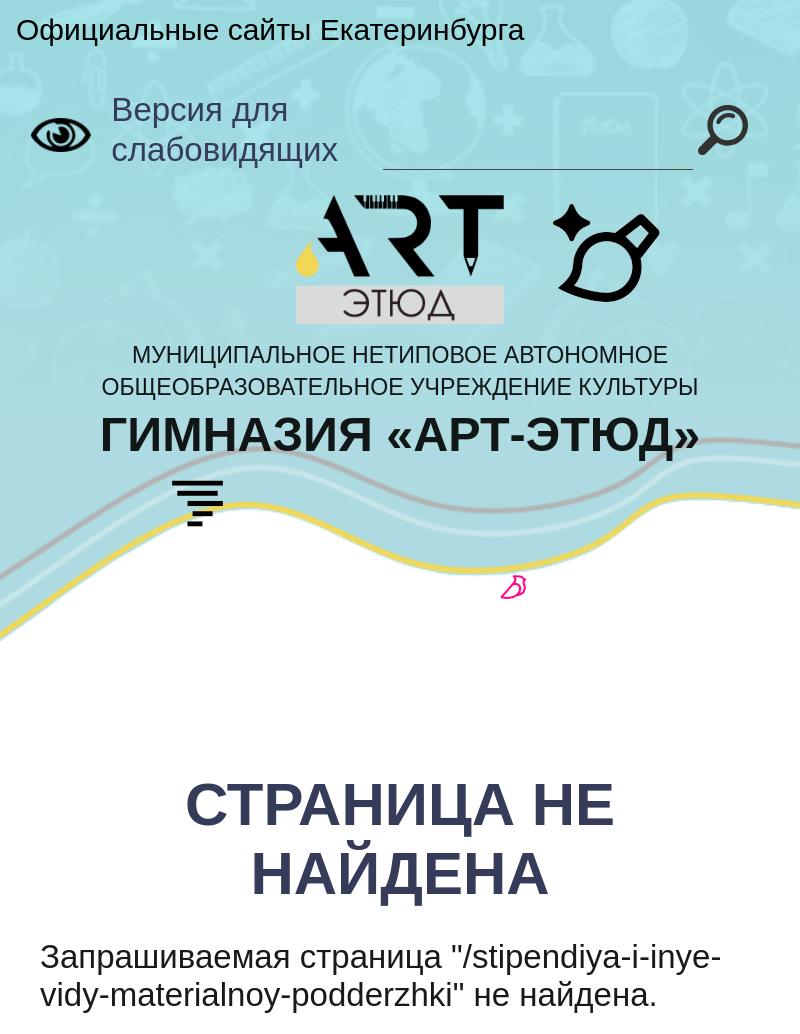  What do you see at coordinates (197, 503) in the screenshot?
I see `indicates tornado or severe weather warning` at bounding box center [197, 503].